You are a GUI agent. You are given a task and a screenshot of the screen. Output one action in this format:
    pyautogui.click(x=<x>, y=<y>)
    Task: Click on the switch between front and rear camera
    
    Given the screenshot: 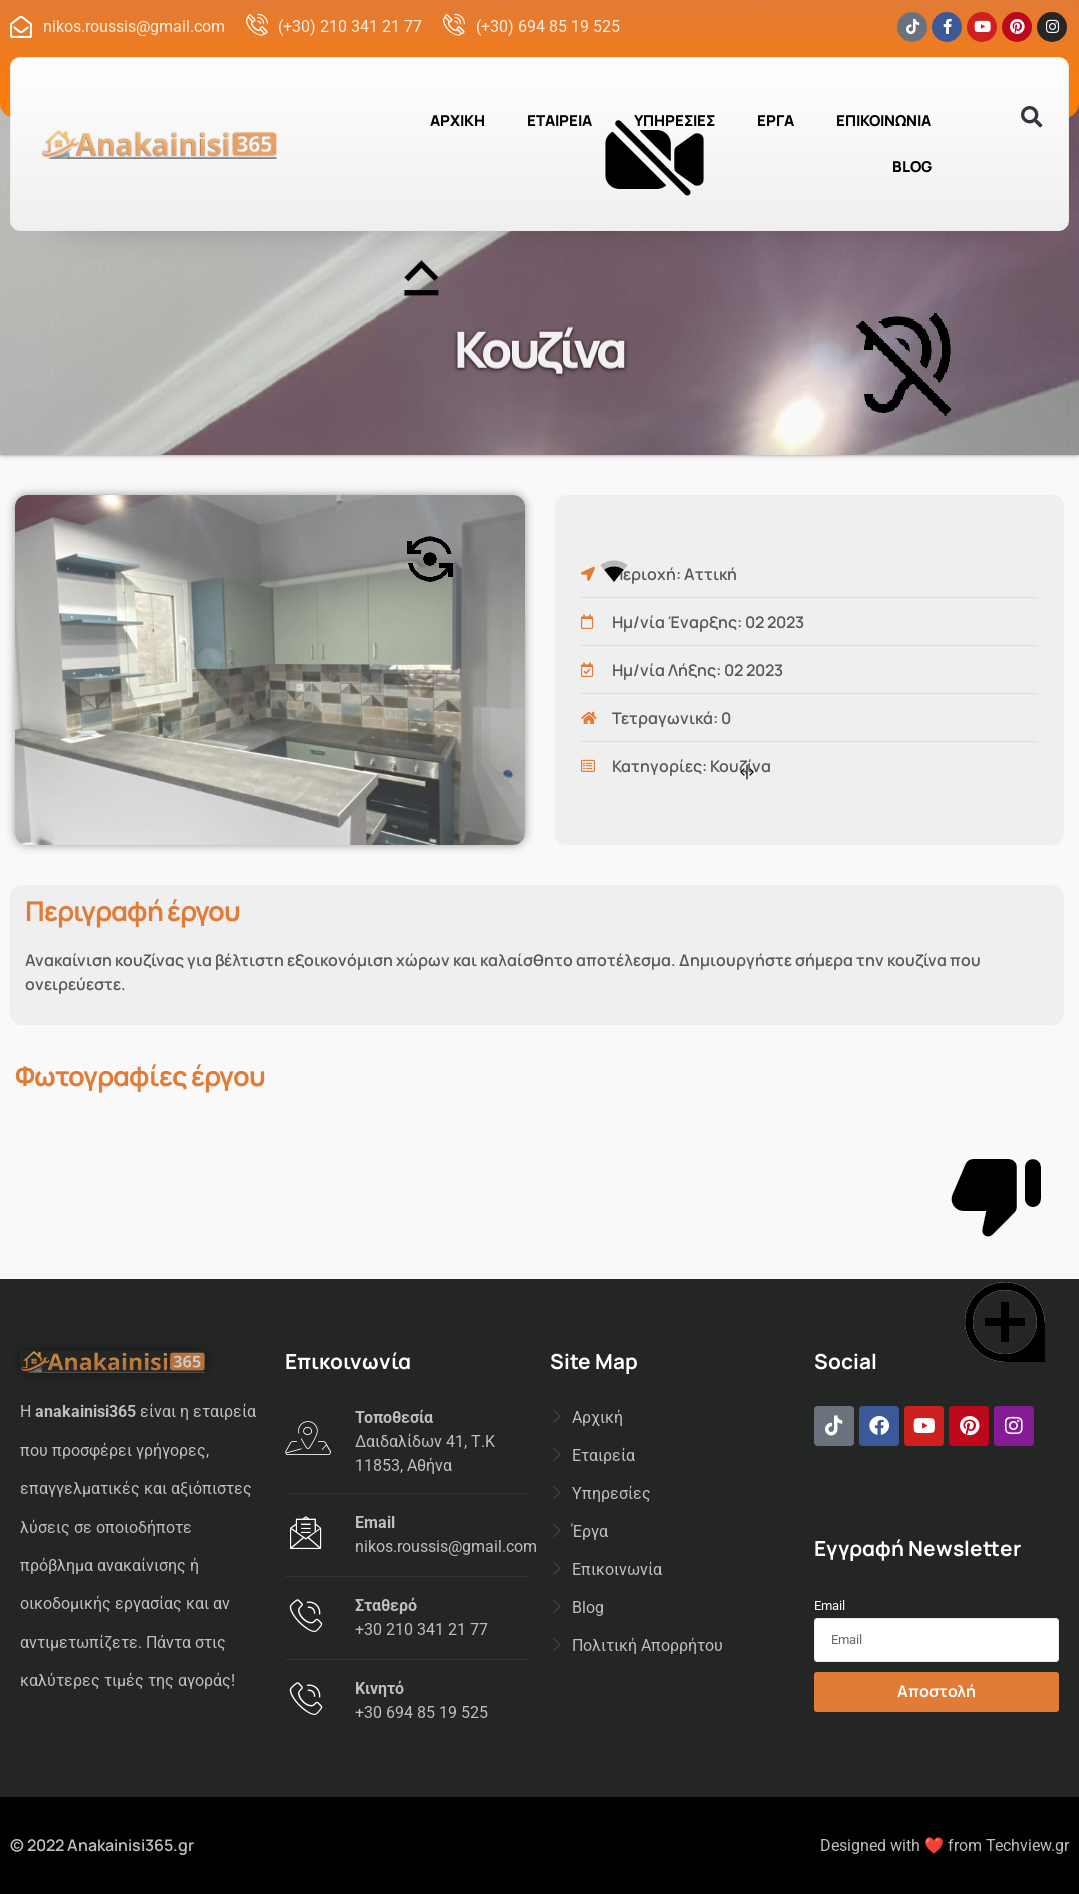 What is the action you would take?
    pyautogui.click(x=430, y=559)
    